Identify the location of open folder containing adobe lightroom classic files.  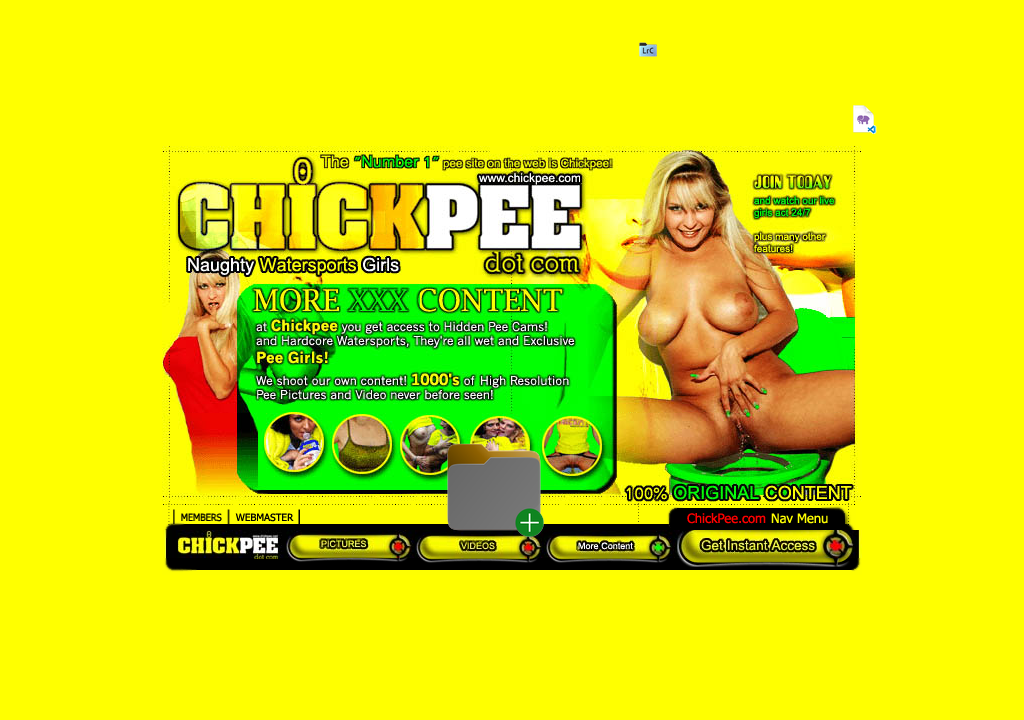
(648, 50).